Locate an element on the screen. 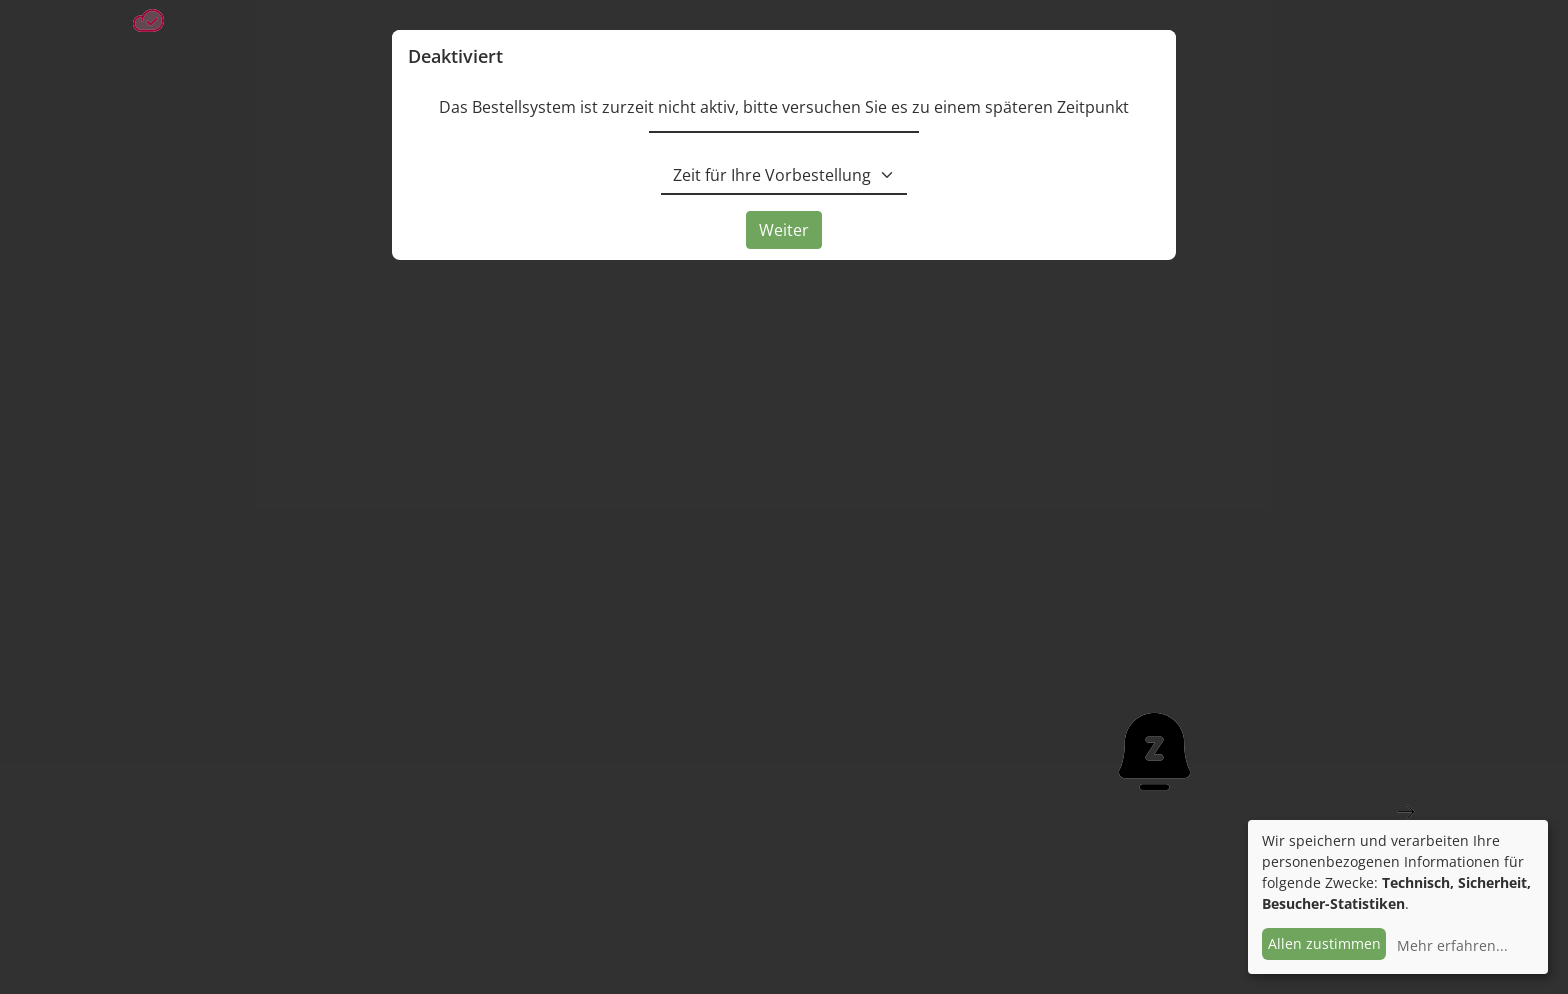  file successfully uploaded to cloud storage is located at coordinates (148, 20).